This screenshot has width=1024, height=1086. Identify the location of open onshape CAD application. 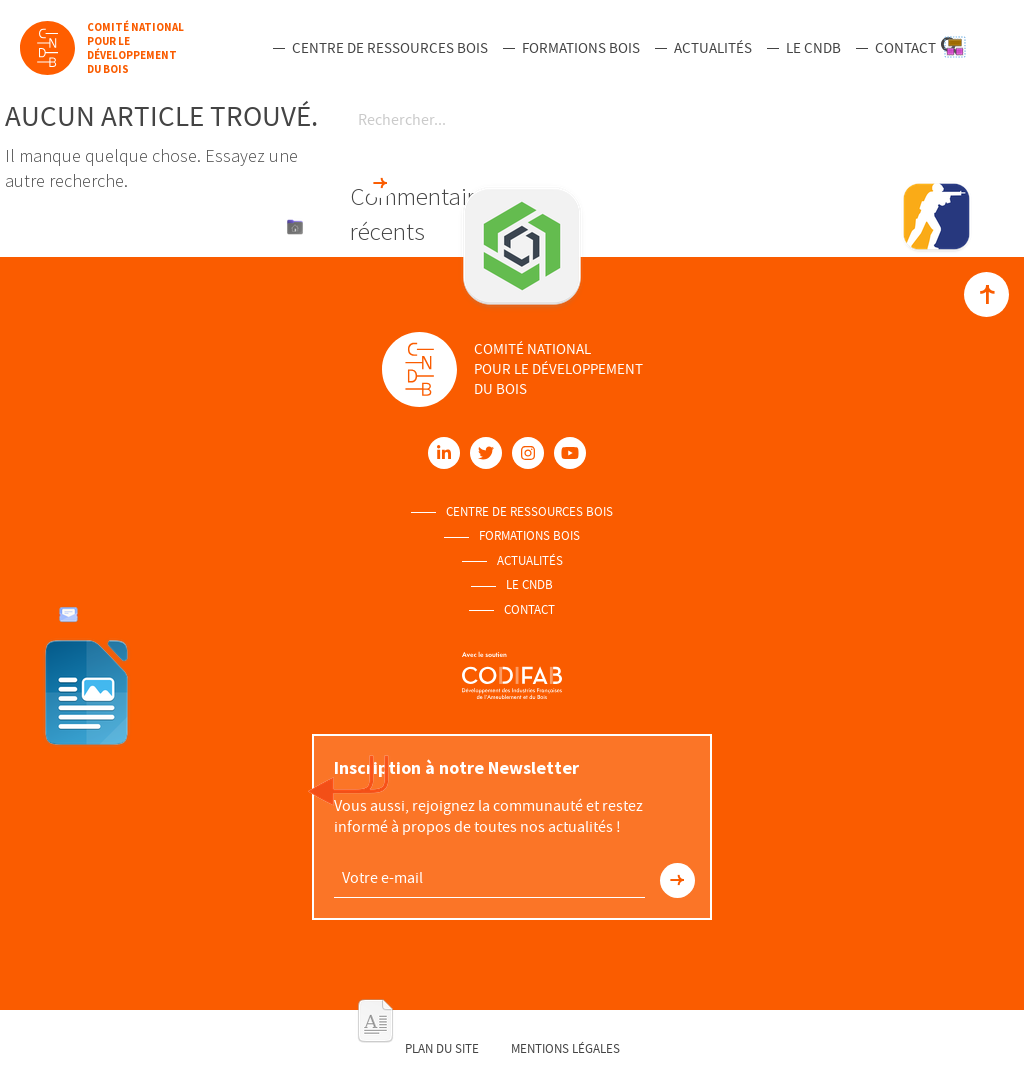
(522, 246).